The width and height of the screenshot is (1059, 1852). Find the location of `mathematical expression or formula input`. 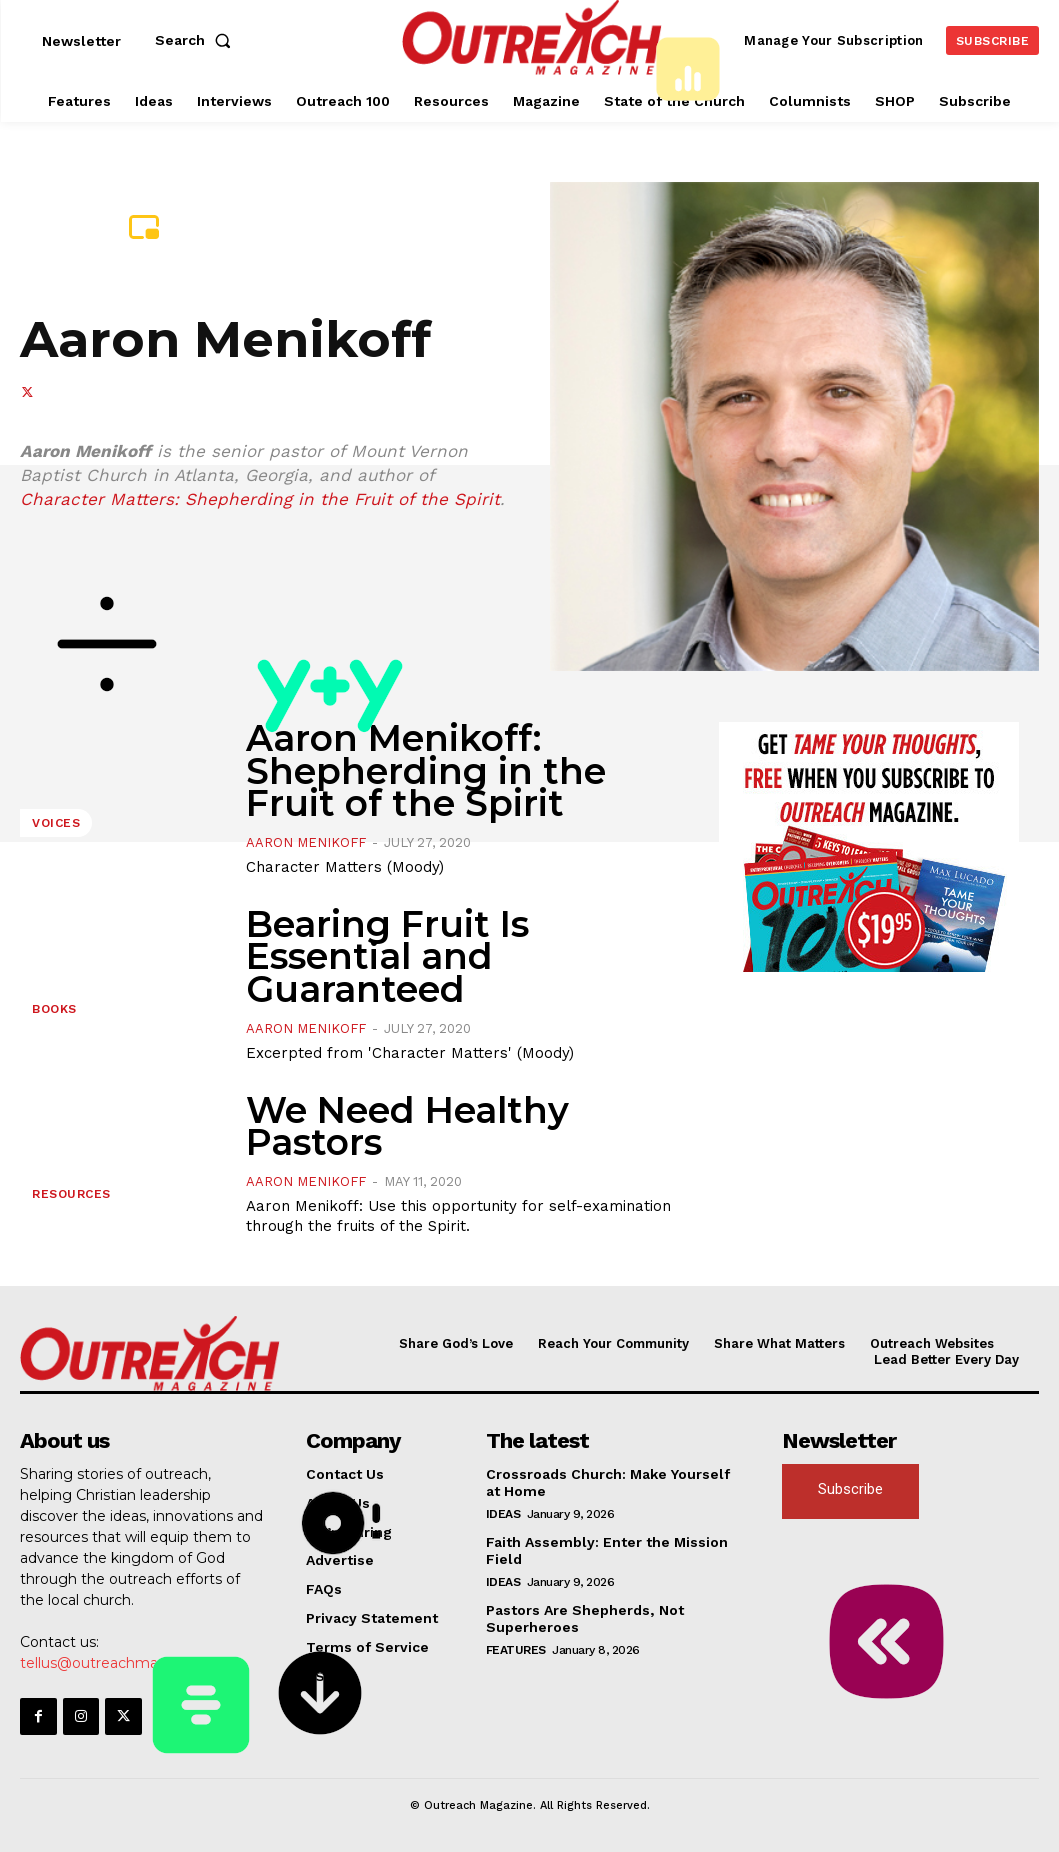

mathematical expression or formula input is located at coordinates (330, 686).